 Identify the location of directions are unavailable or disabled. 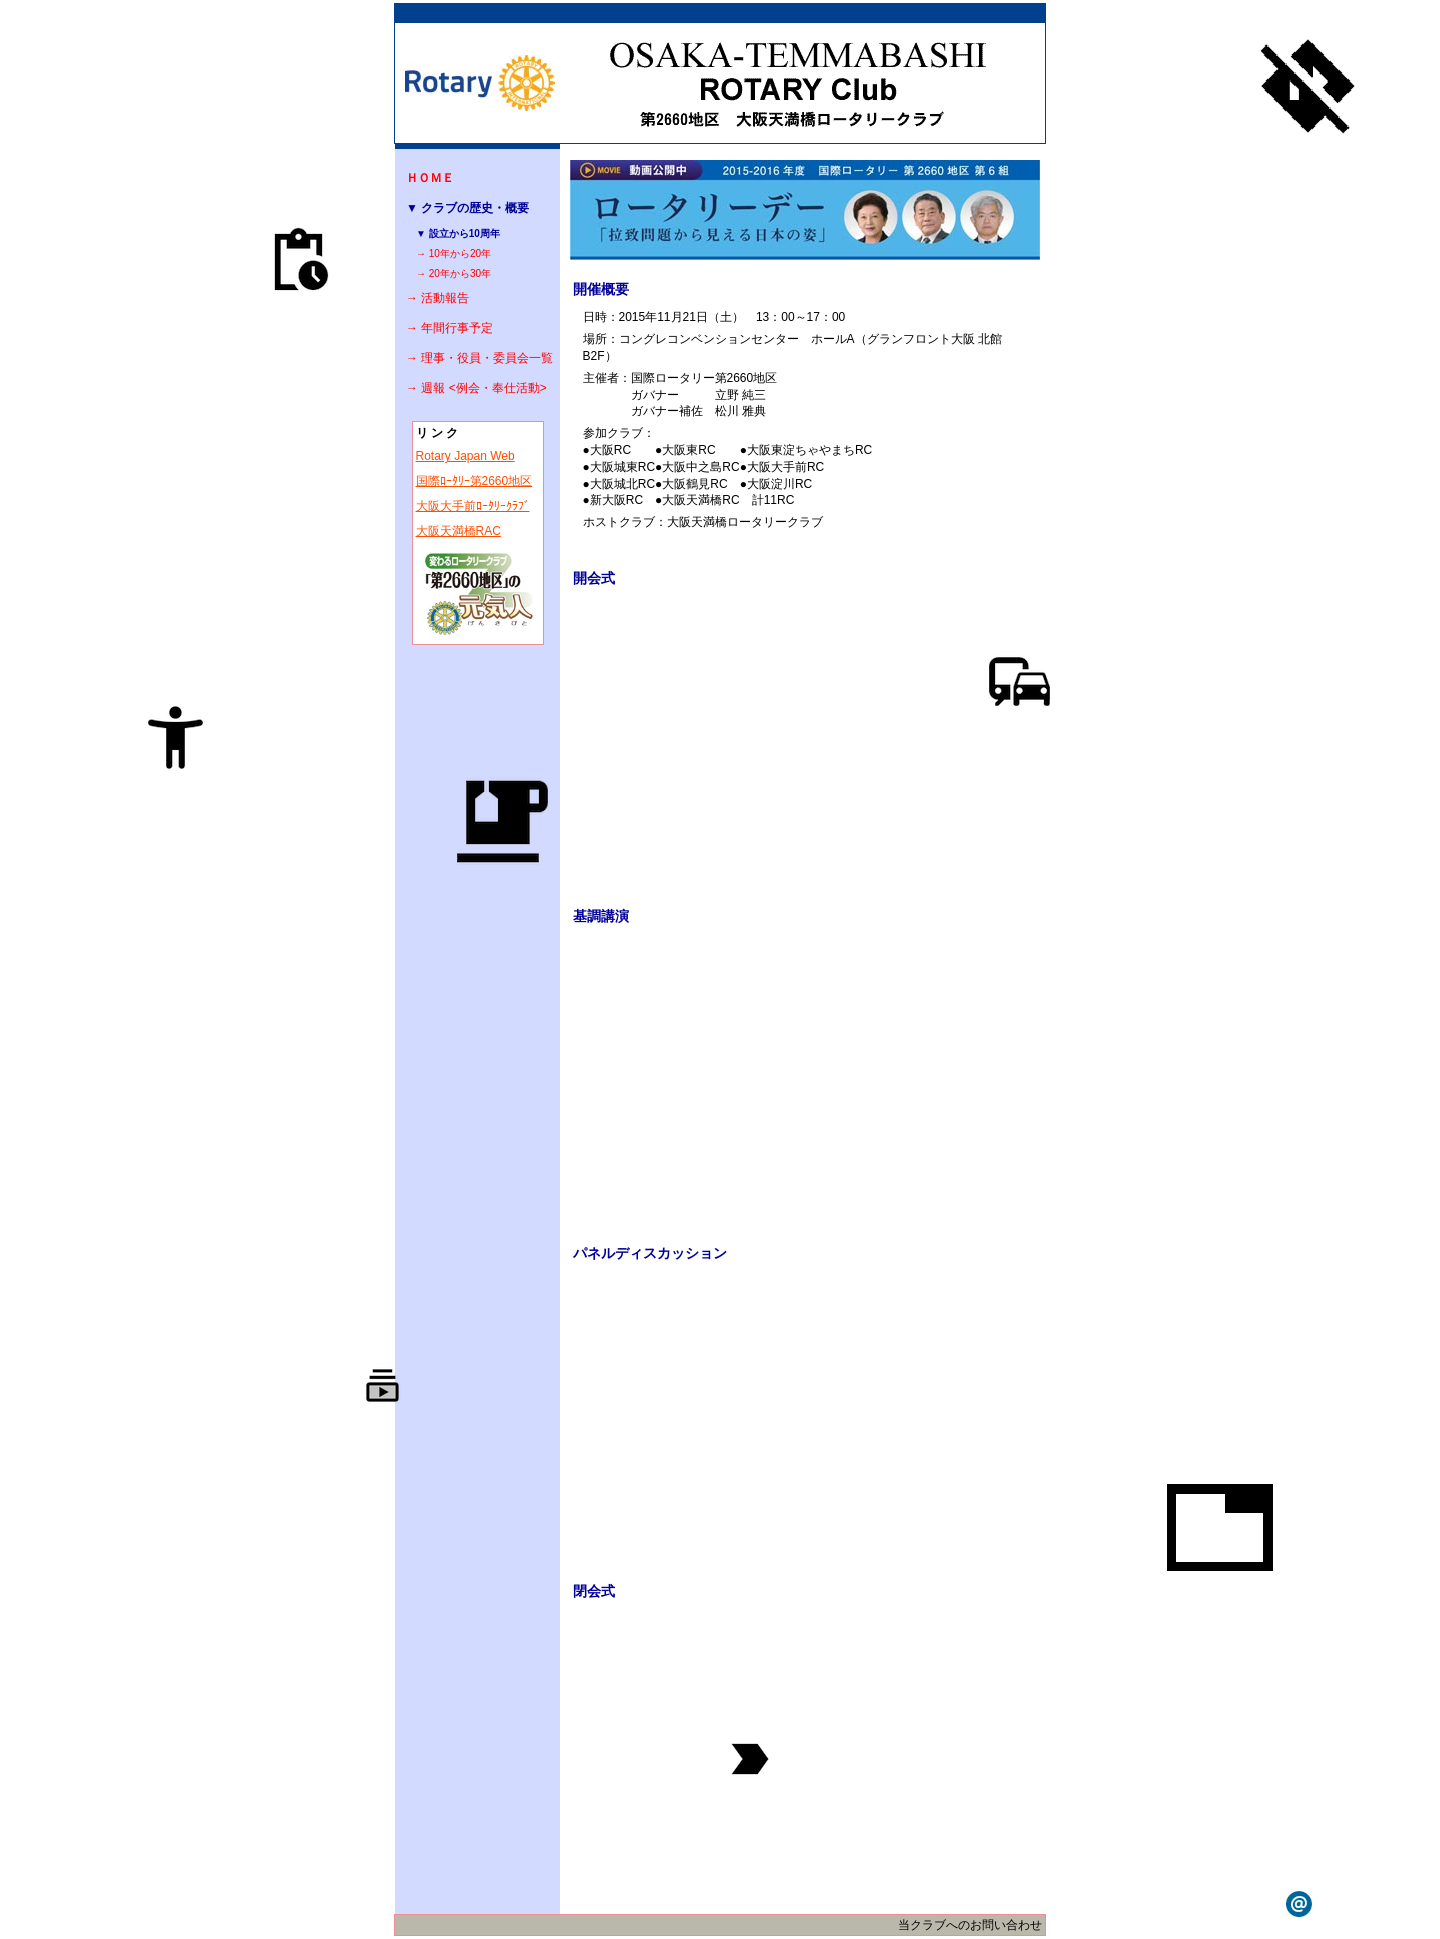
(1308, 86).